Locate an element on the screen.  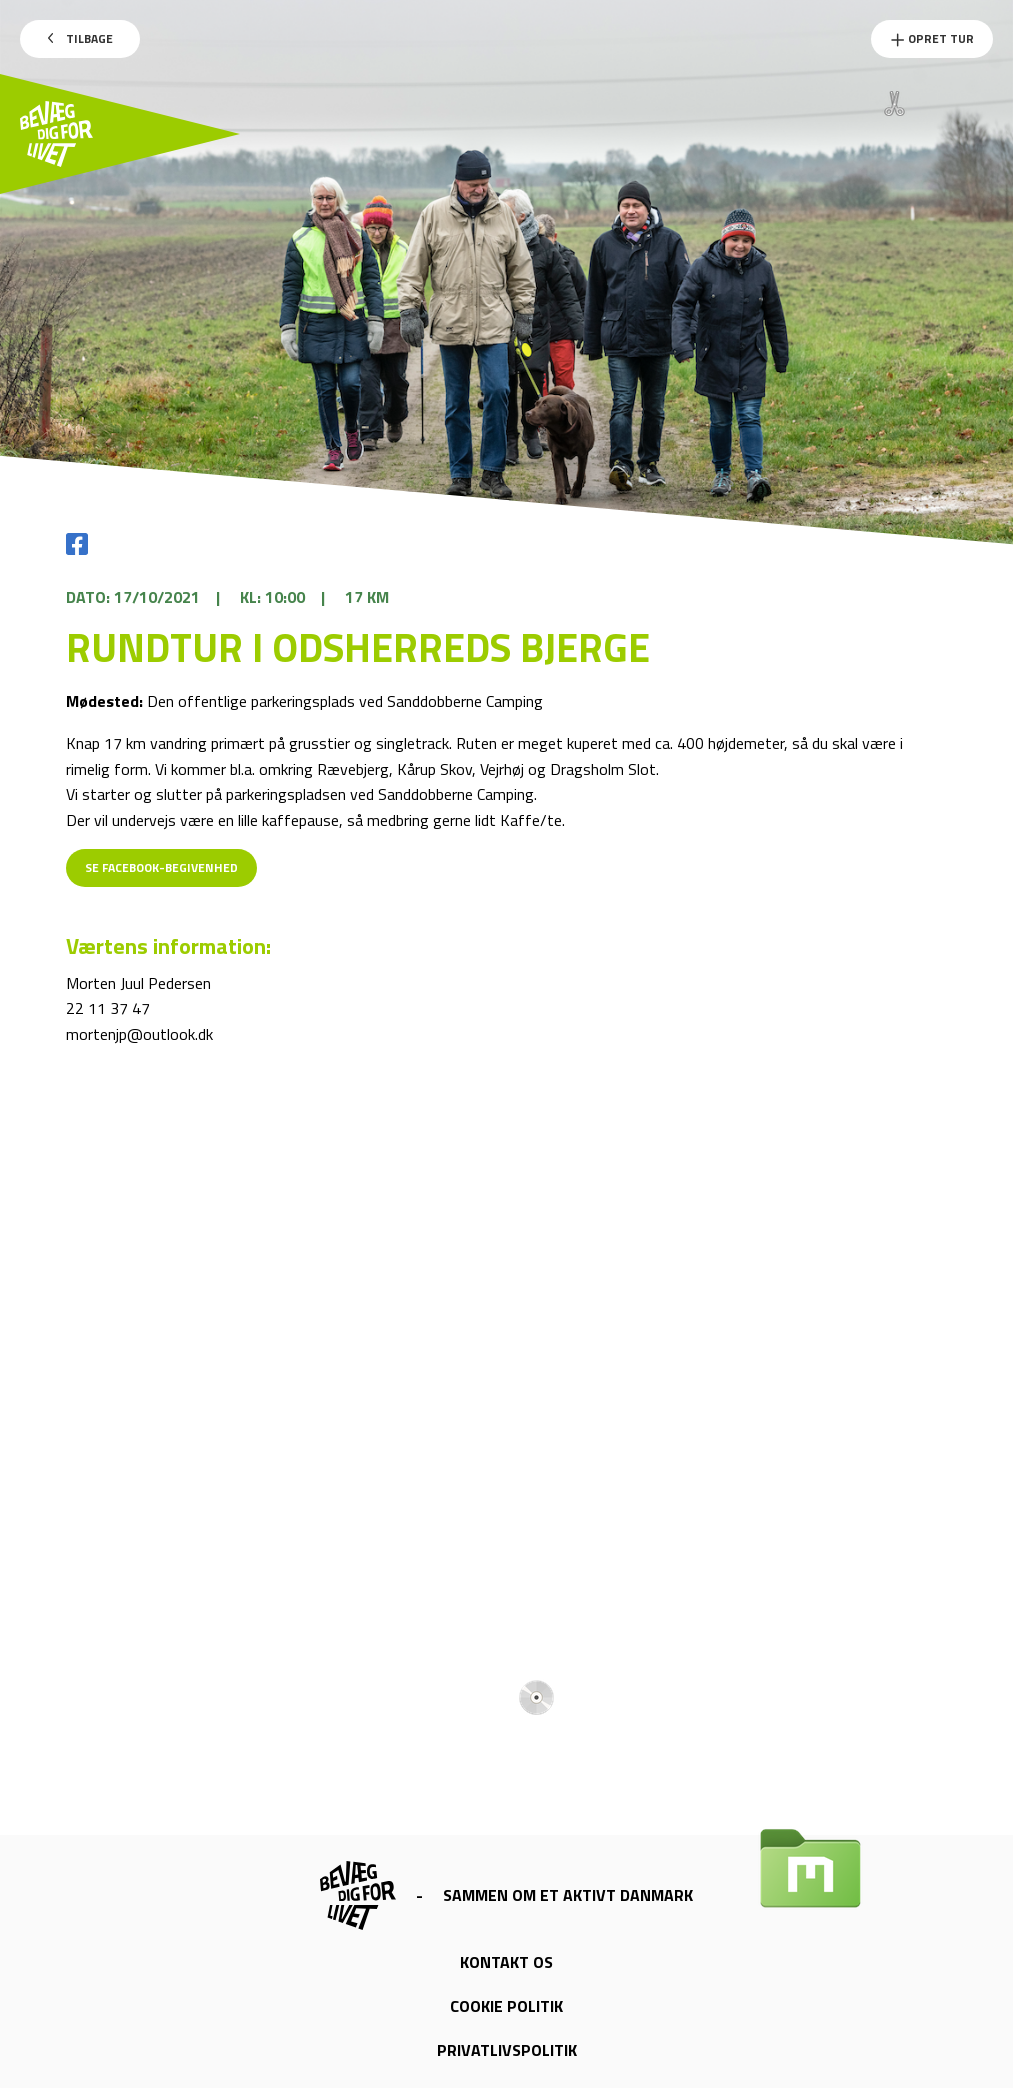
unmount or eject a cd/dvd disc is located at coordinates (536, 1697).